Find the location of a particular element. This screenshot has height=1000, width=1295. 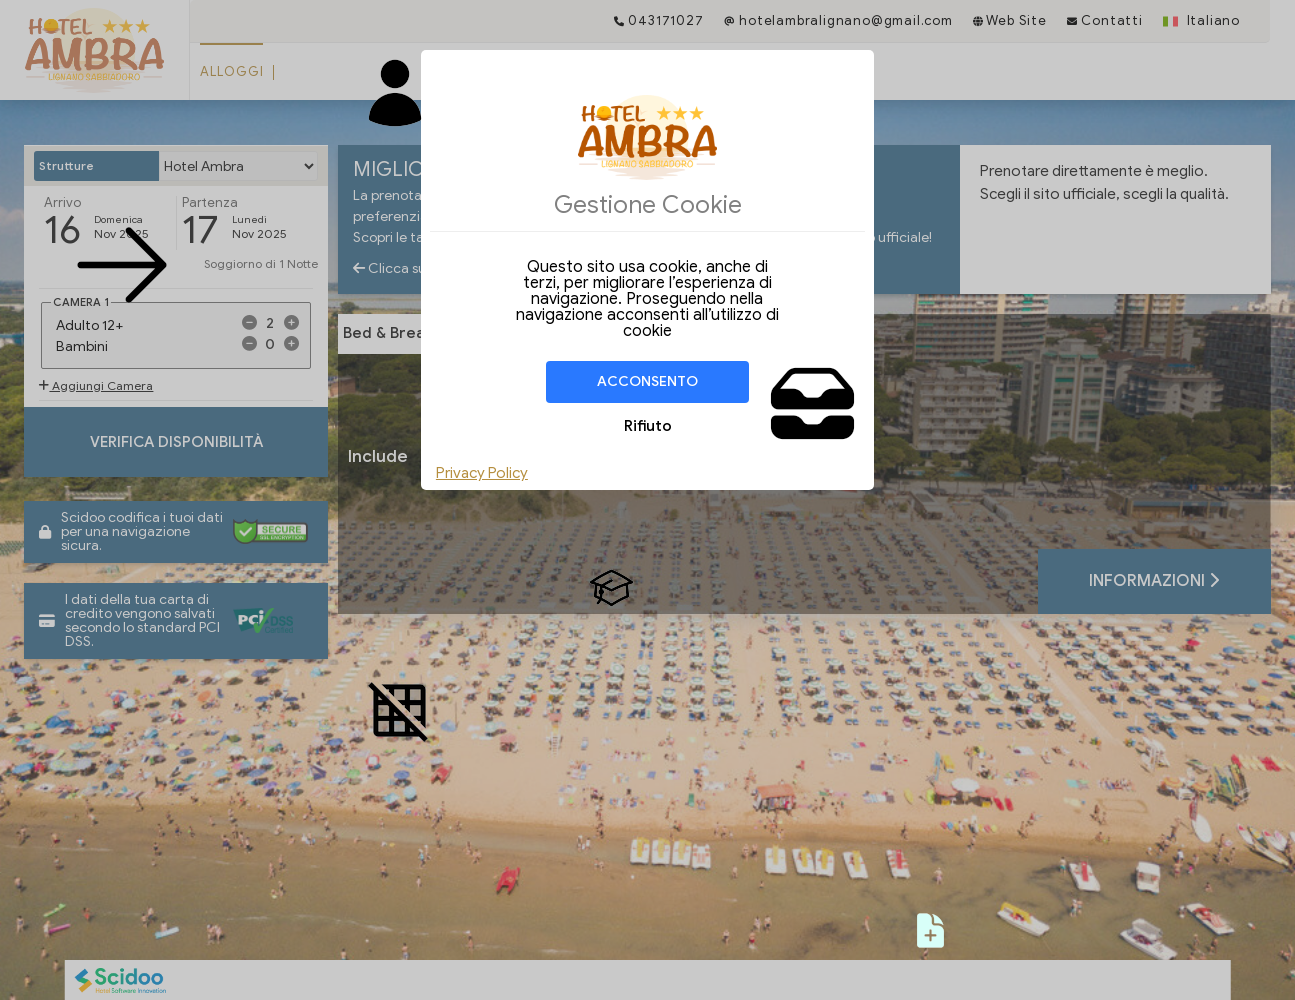

navigate to the next item or page is located at coordinates (122, 265).